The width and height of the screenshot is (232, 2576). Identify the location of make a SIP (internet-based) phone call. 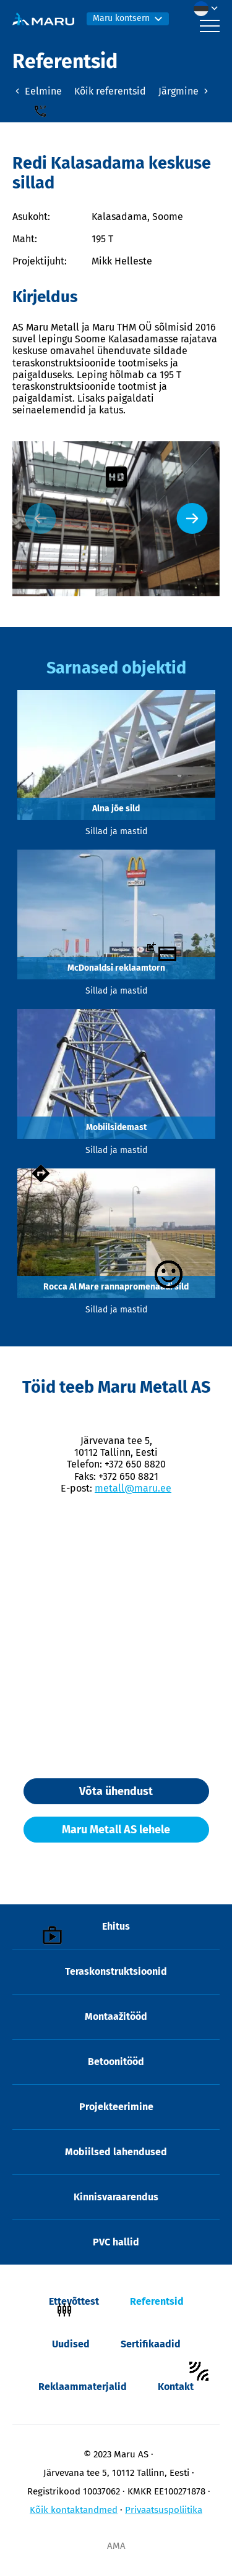
(40, 111).